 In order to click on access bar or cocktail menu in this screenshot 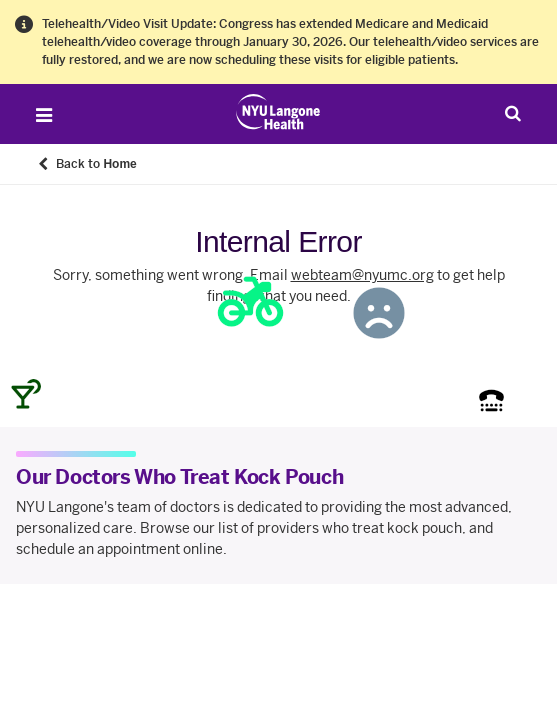, I will do `click(24, 395)`.